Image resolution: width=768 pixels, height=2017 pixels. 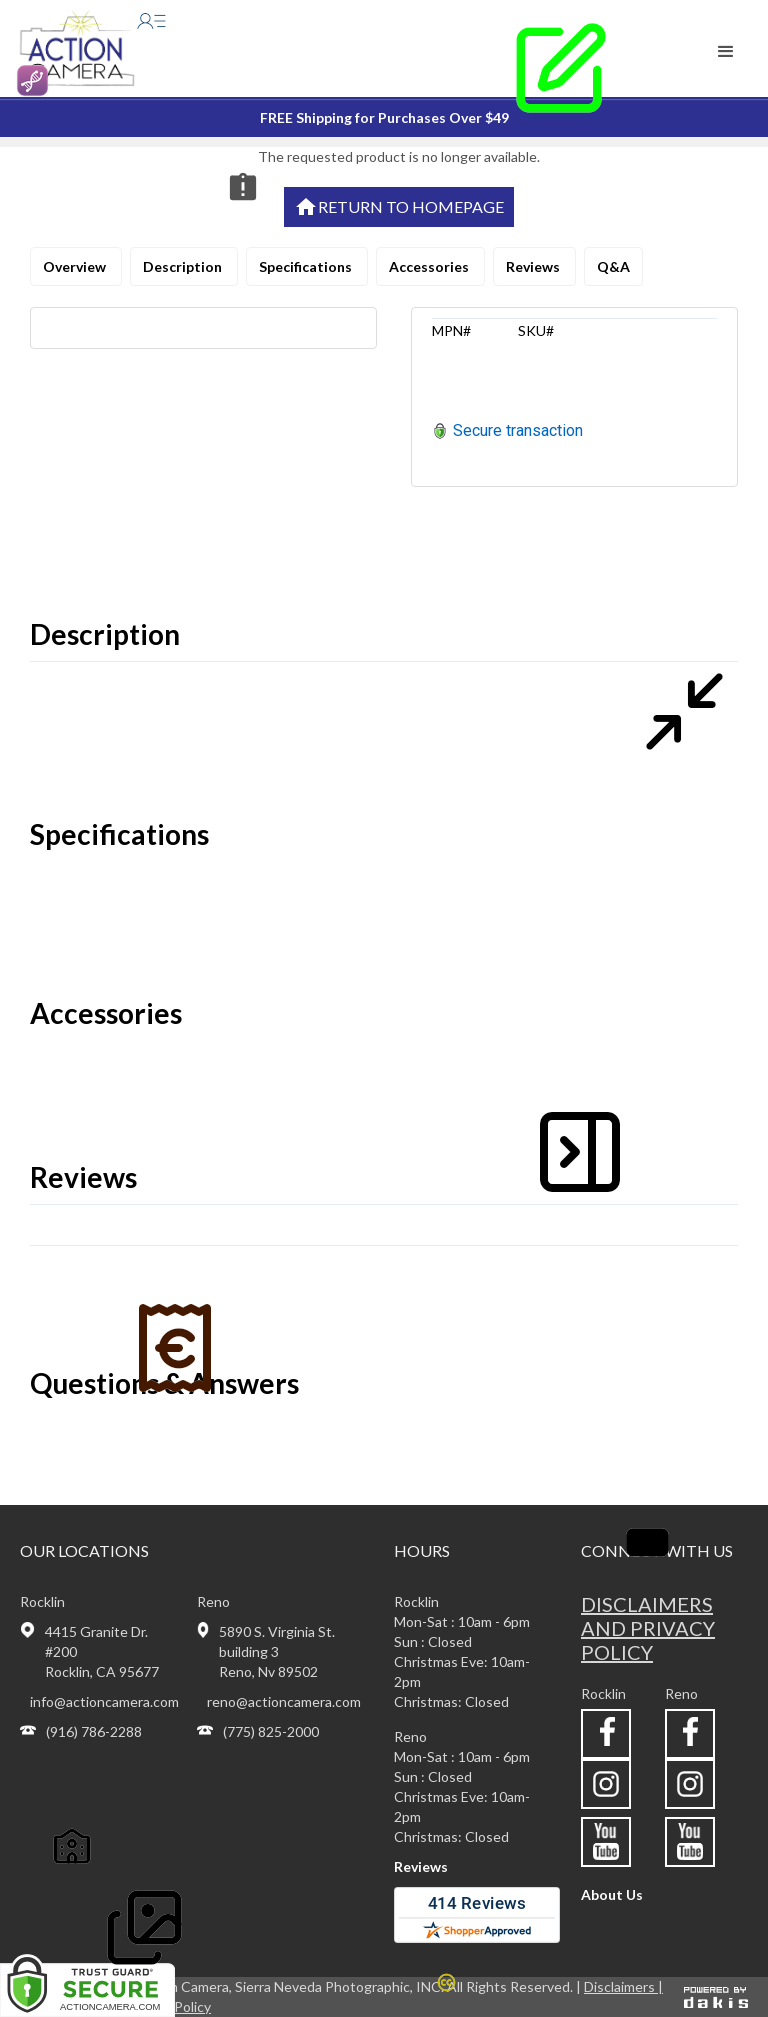 I want to click on access educational institution or campus information, so click(x=72, y=1847).